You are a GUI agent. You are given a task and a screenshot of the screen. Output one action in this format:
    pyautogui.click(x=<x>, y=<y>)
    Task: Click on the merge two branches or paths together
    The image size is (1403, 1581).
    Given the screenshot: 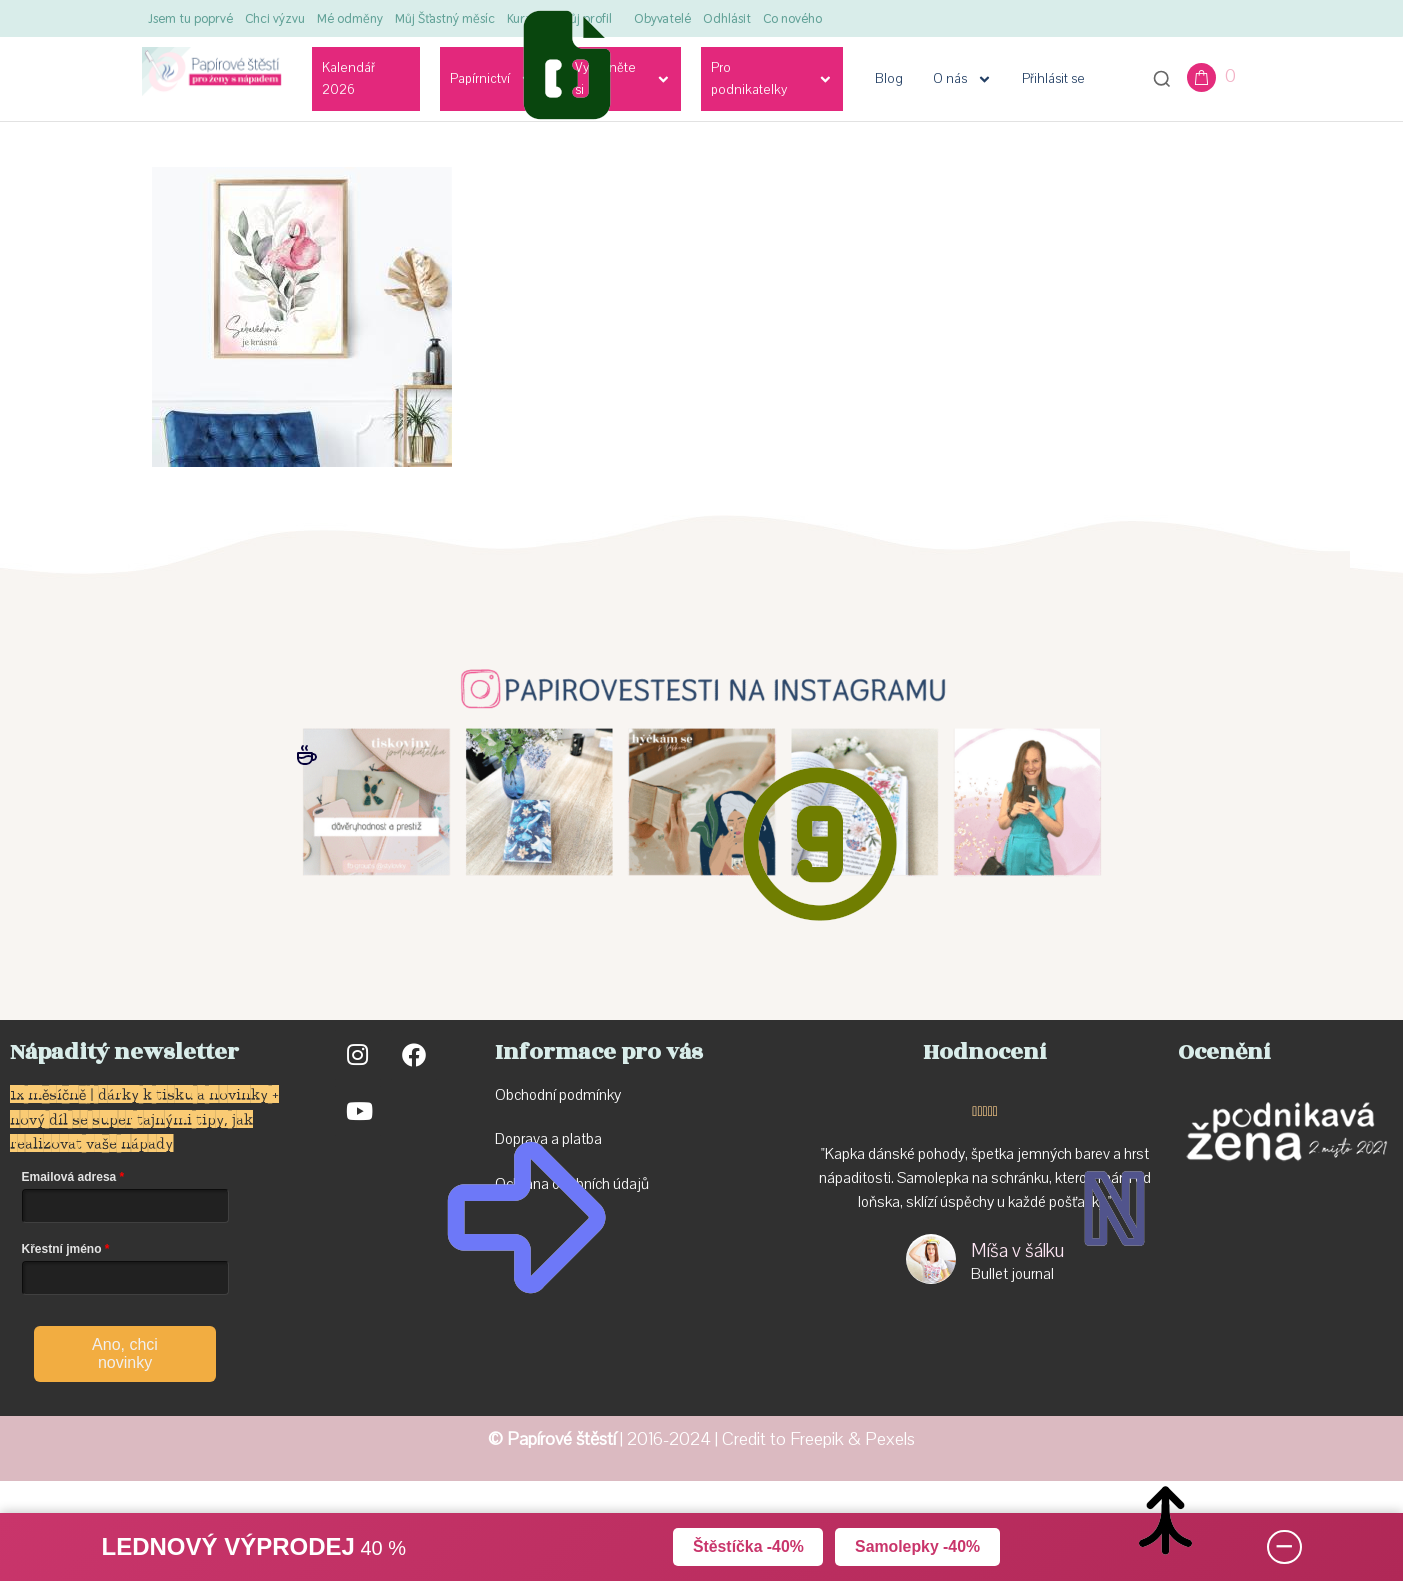 What is the action you would take?
    pyautogui.click(x=1165, y=1520)
    